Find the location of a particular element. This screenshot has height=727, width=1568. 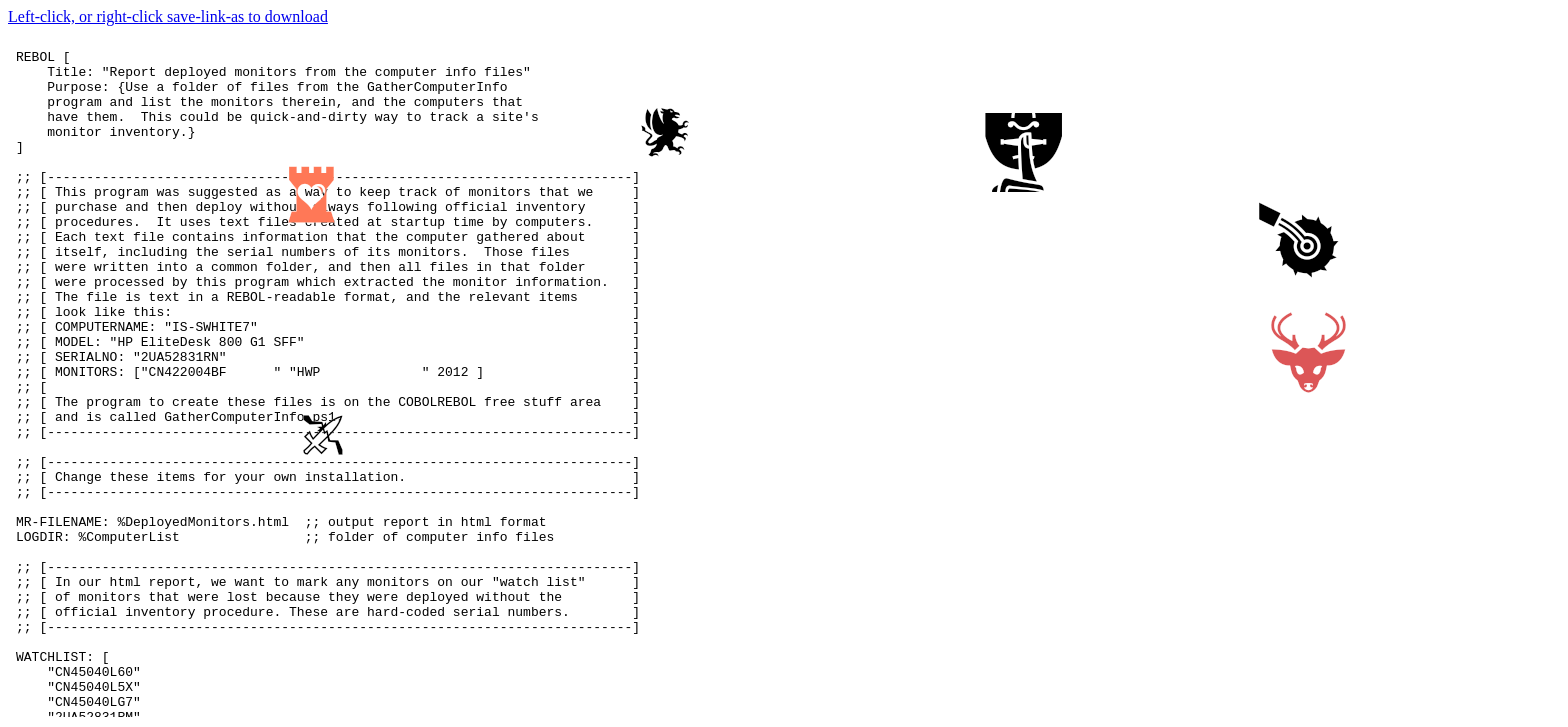

wildlife or hunting game category is located at coordinates (1308, 352).